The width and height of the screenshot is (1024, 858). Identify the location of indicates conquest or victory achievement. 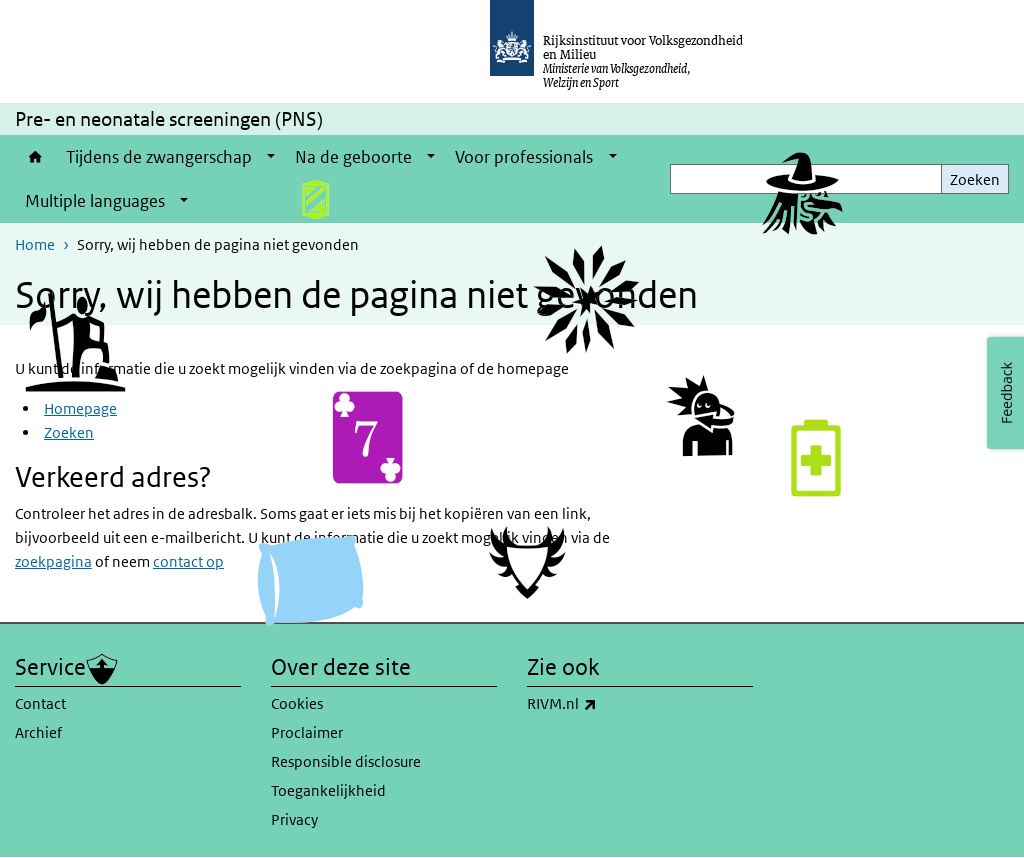
(75, 342).